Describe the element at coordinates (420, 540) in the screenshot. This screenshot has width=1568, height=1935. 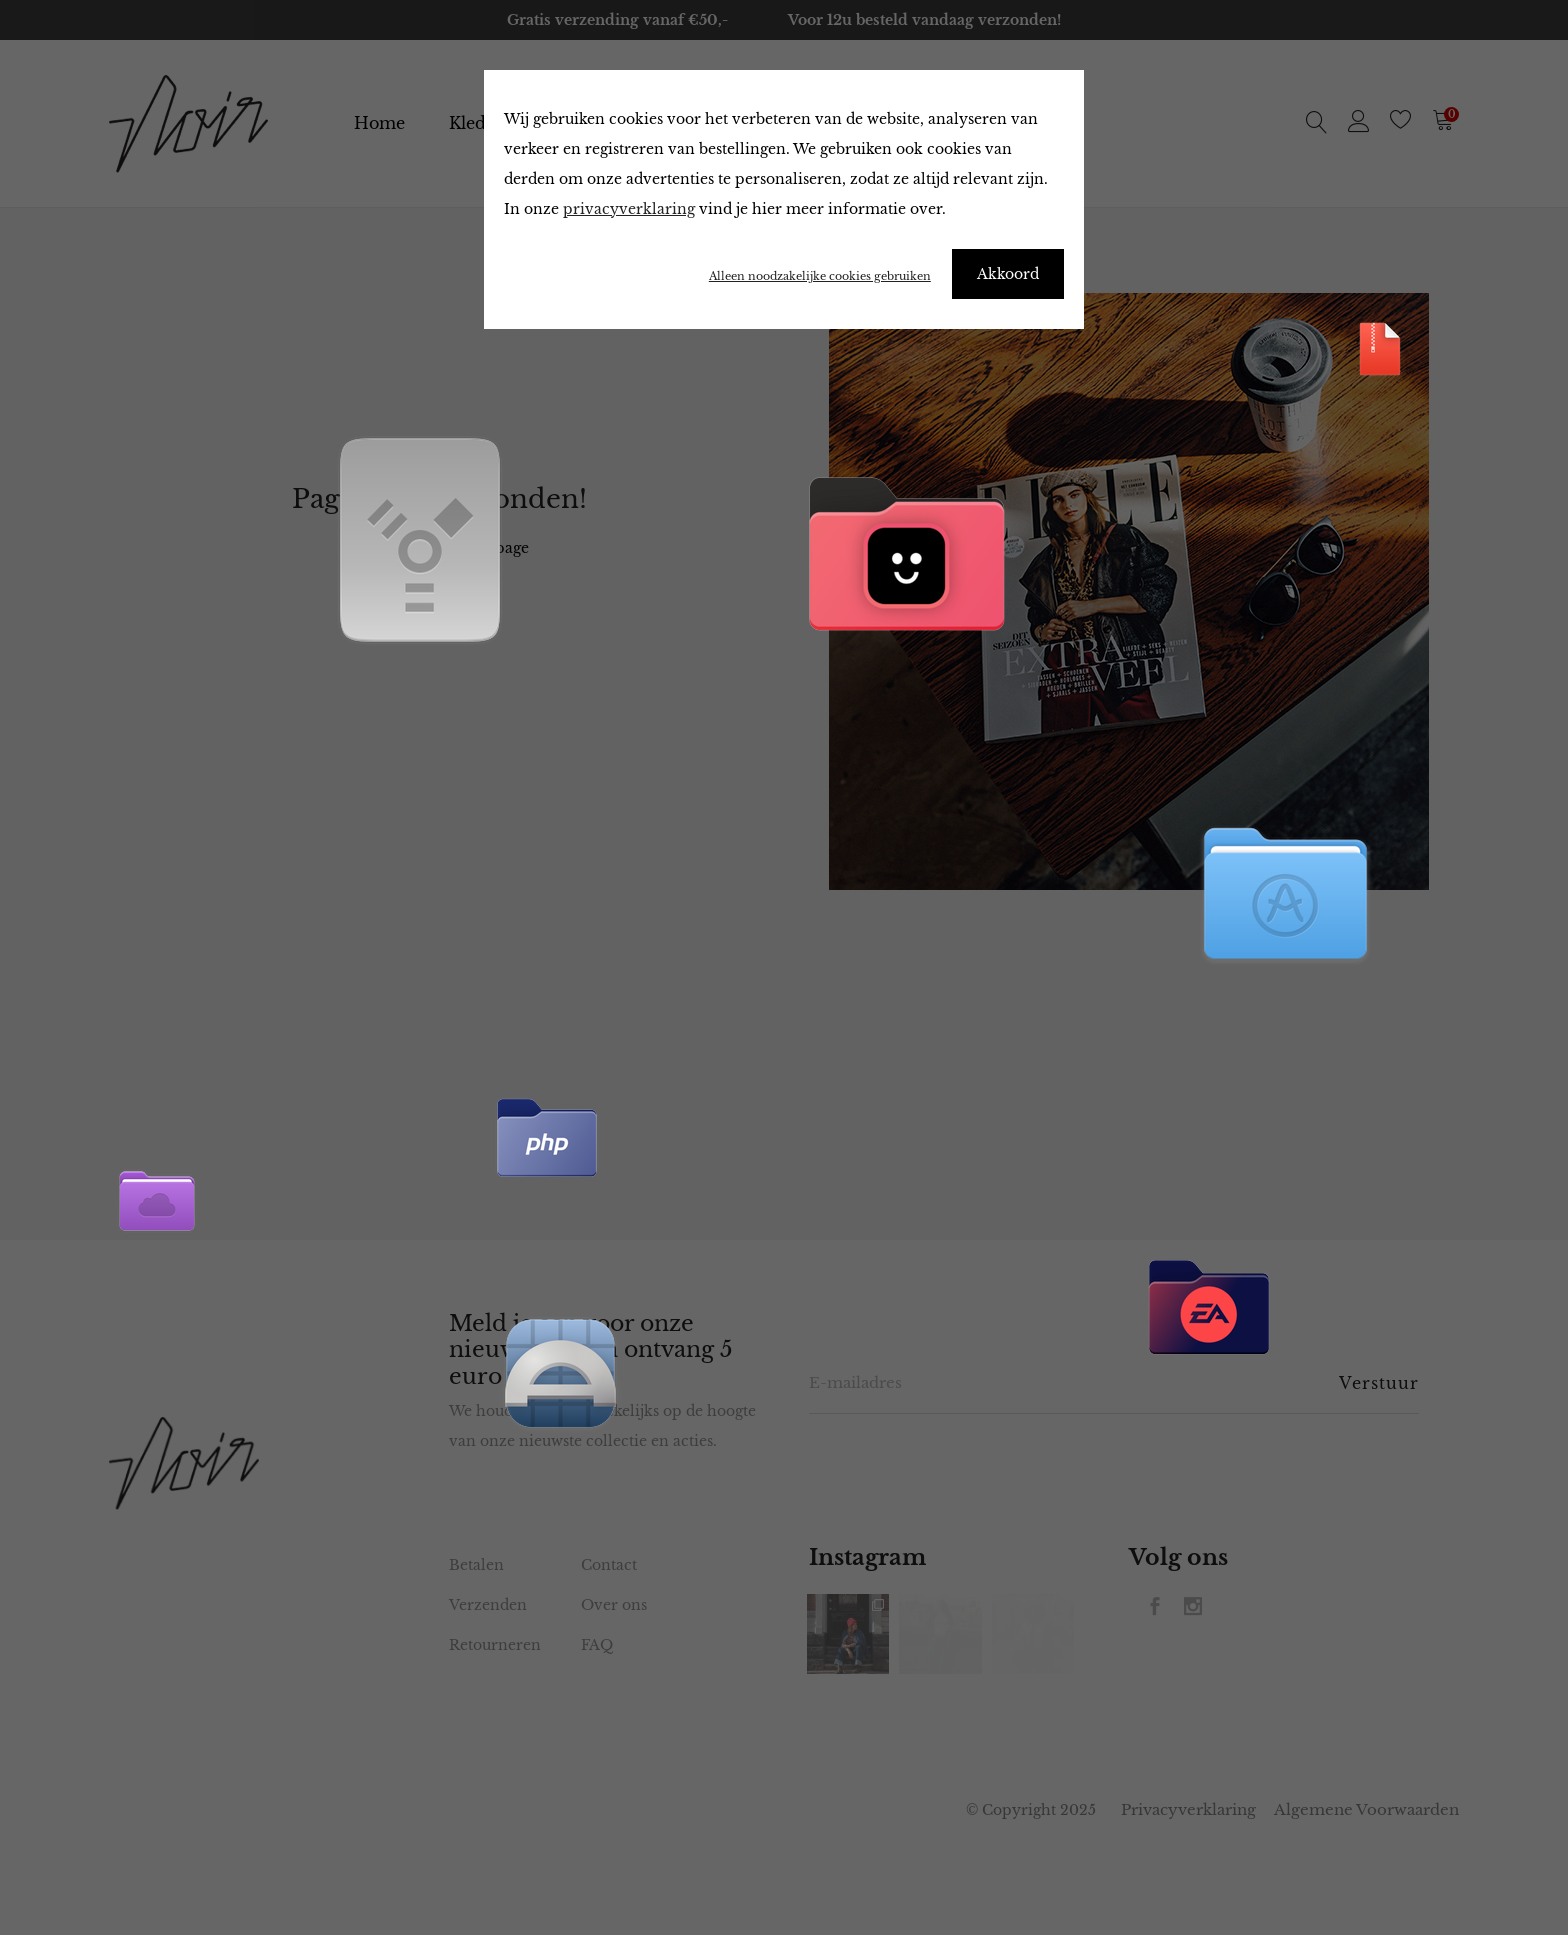
I see `access firewire-connected external hard drive` at that location.